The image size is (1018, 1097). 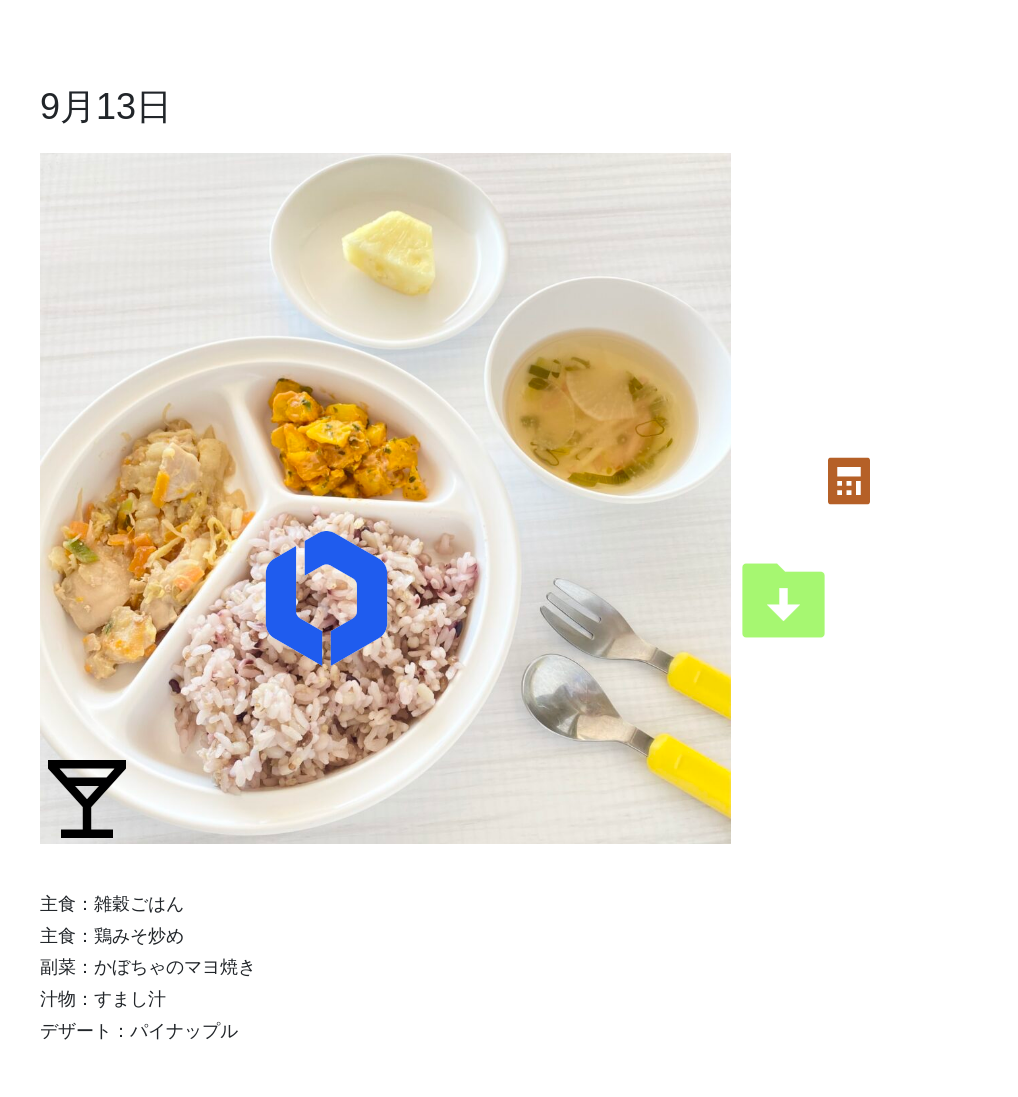 What do you see at coordinates (783, 600) in the screenshot?
I see `download a folder or its contents` at bounding box center [783, 600].